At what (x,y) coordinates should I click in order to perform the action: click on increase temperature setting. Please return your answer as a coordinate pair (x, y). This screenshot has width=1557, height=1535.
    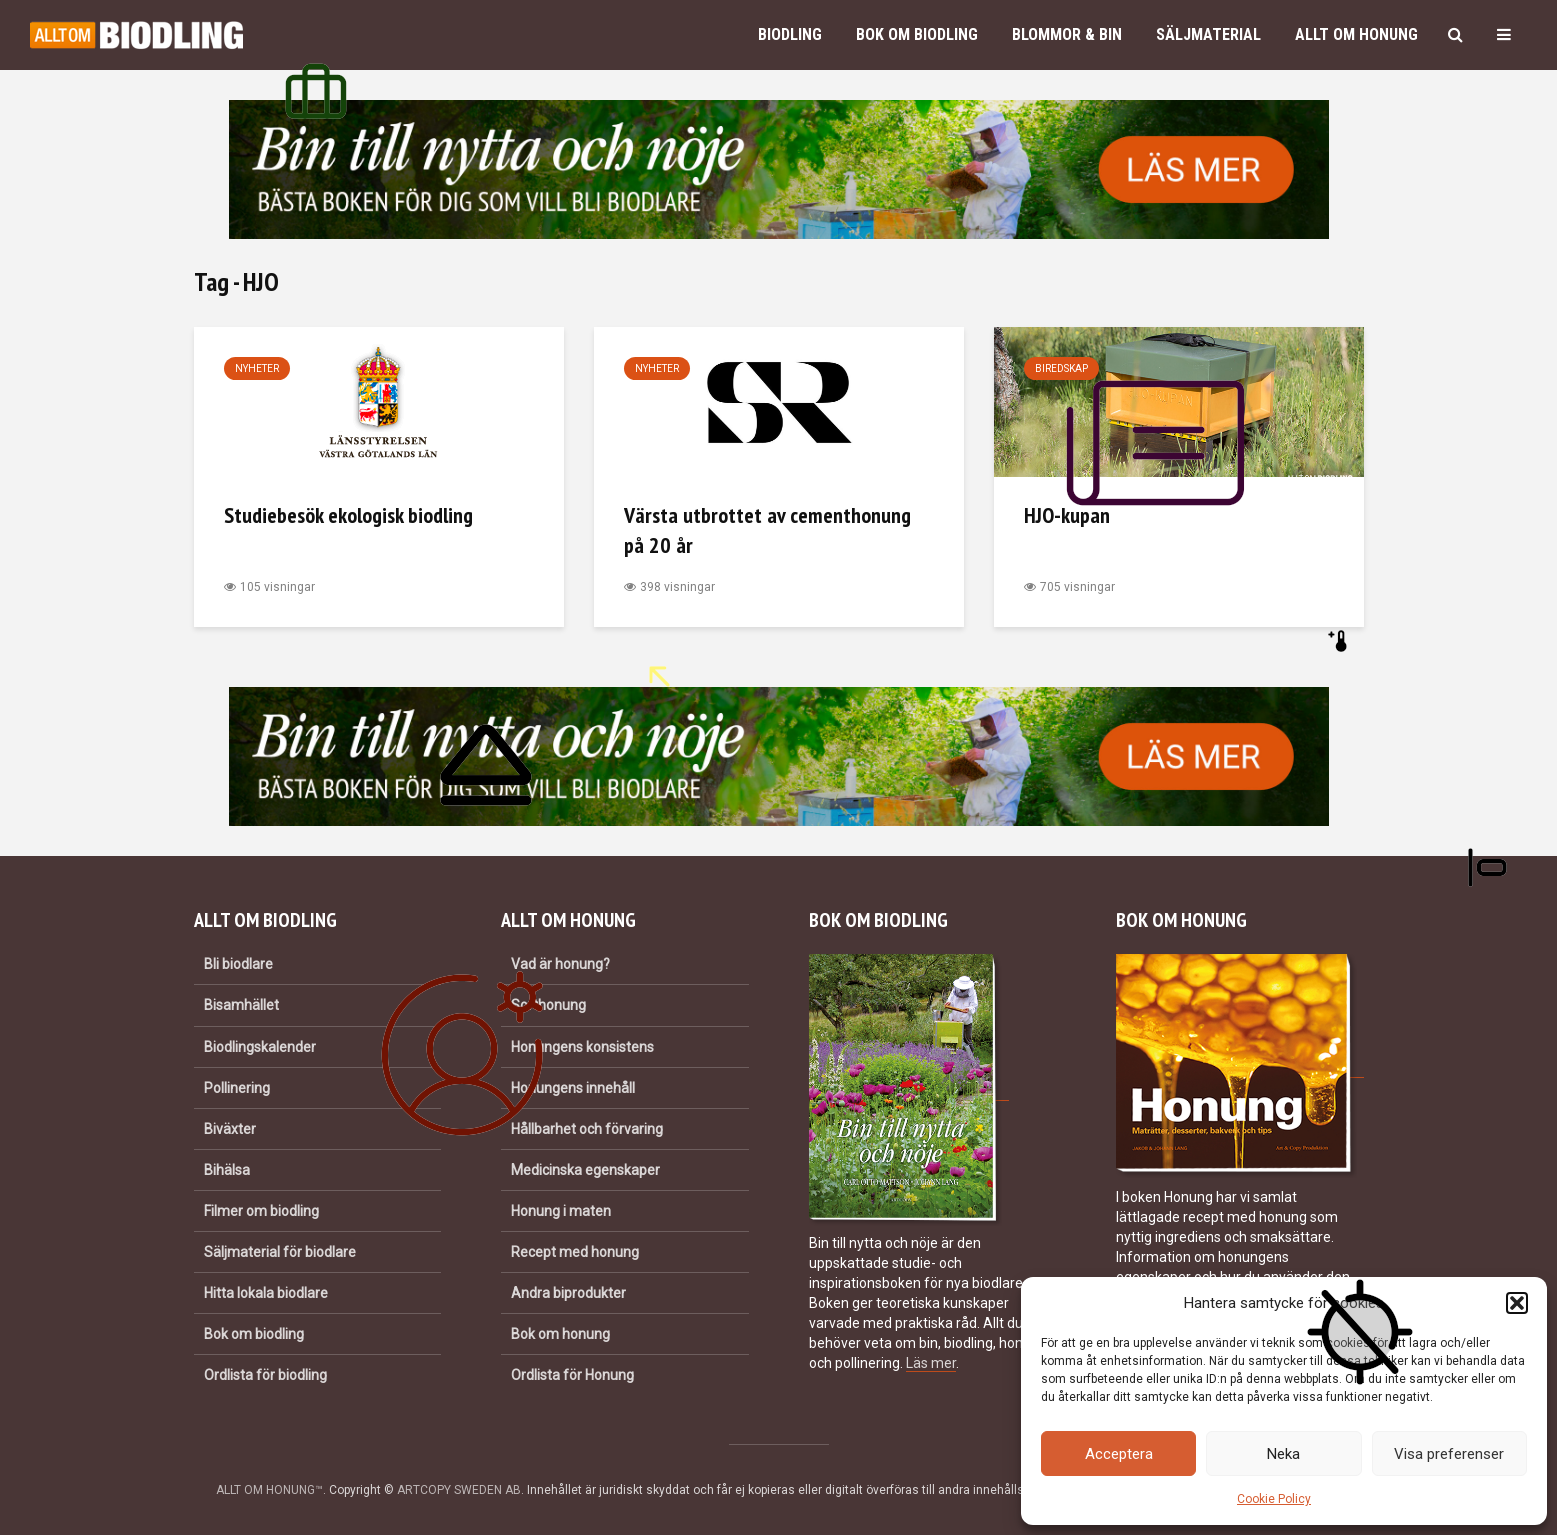
    Looking at the image, I should click on (1339, 641).